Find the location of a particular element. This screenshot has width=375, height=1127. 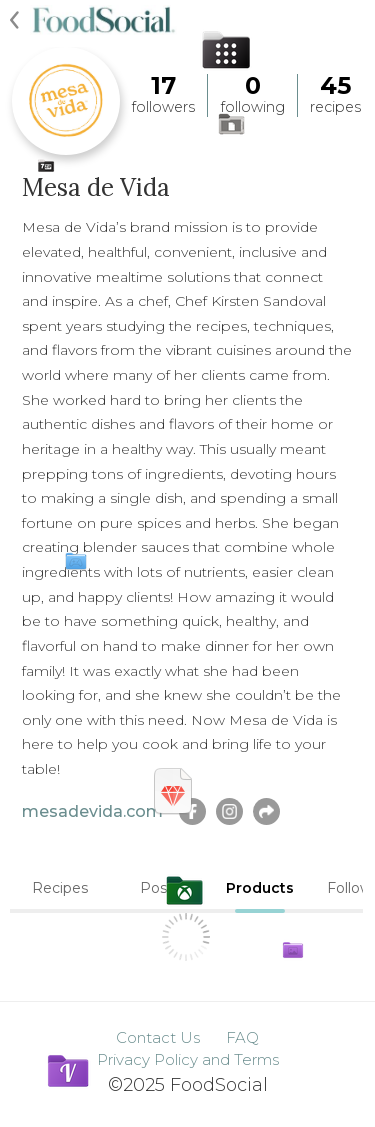

open a secure vault folder is located at coordinates (231, 124).